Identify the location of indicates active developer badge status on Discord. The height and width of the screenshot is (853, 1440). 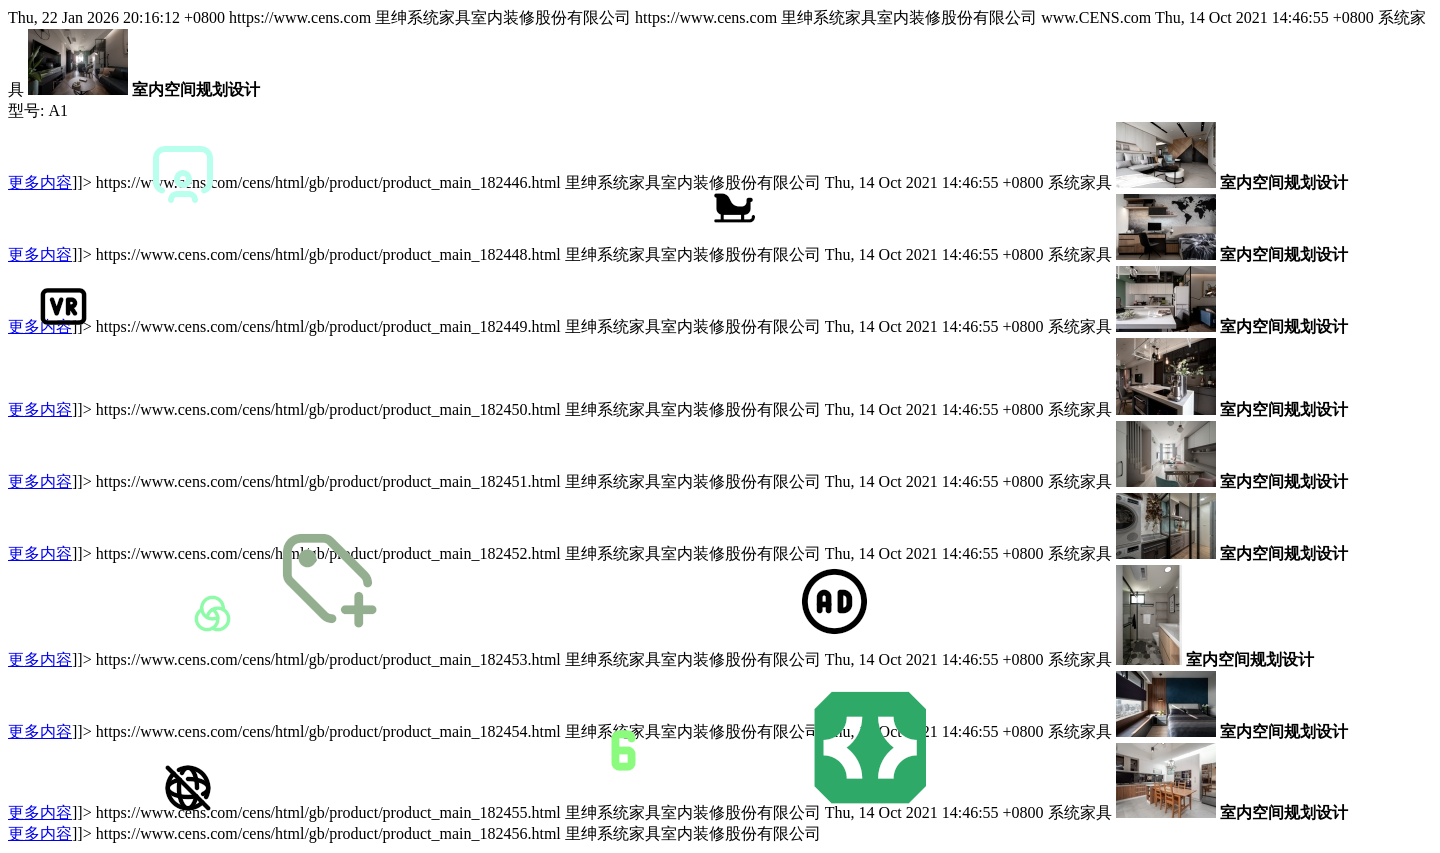
(870, 747).